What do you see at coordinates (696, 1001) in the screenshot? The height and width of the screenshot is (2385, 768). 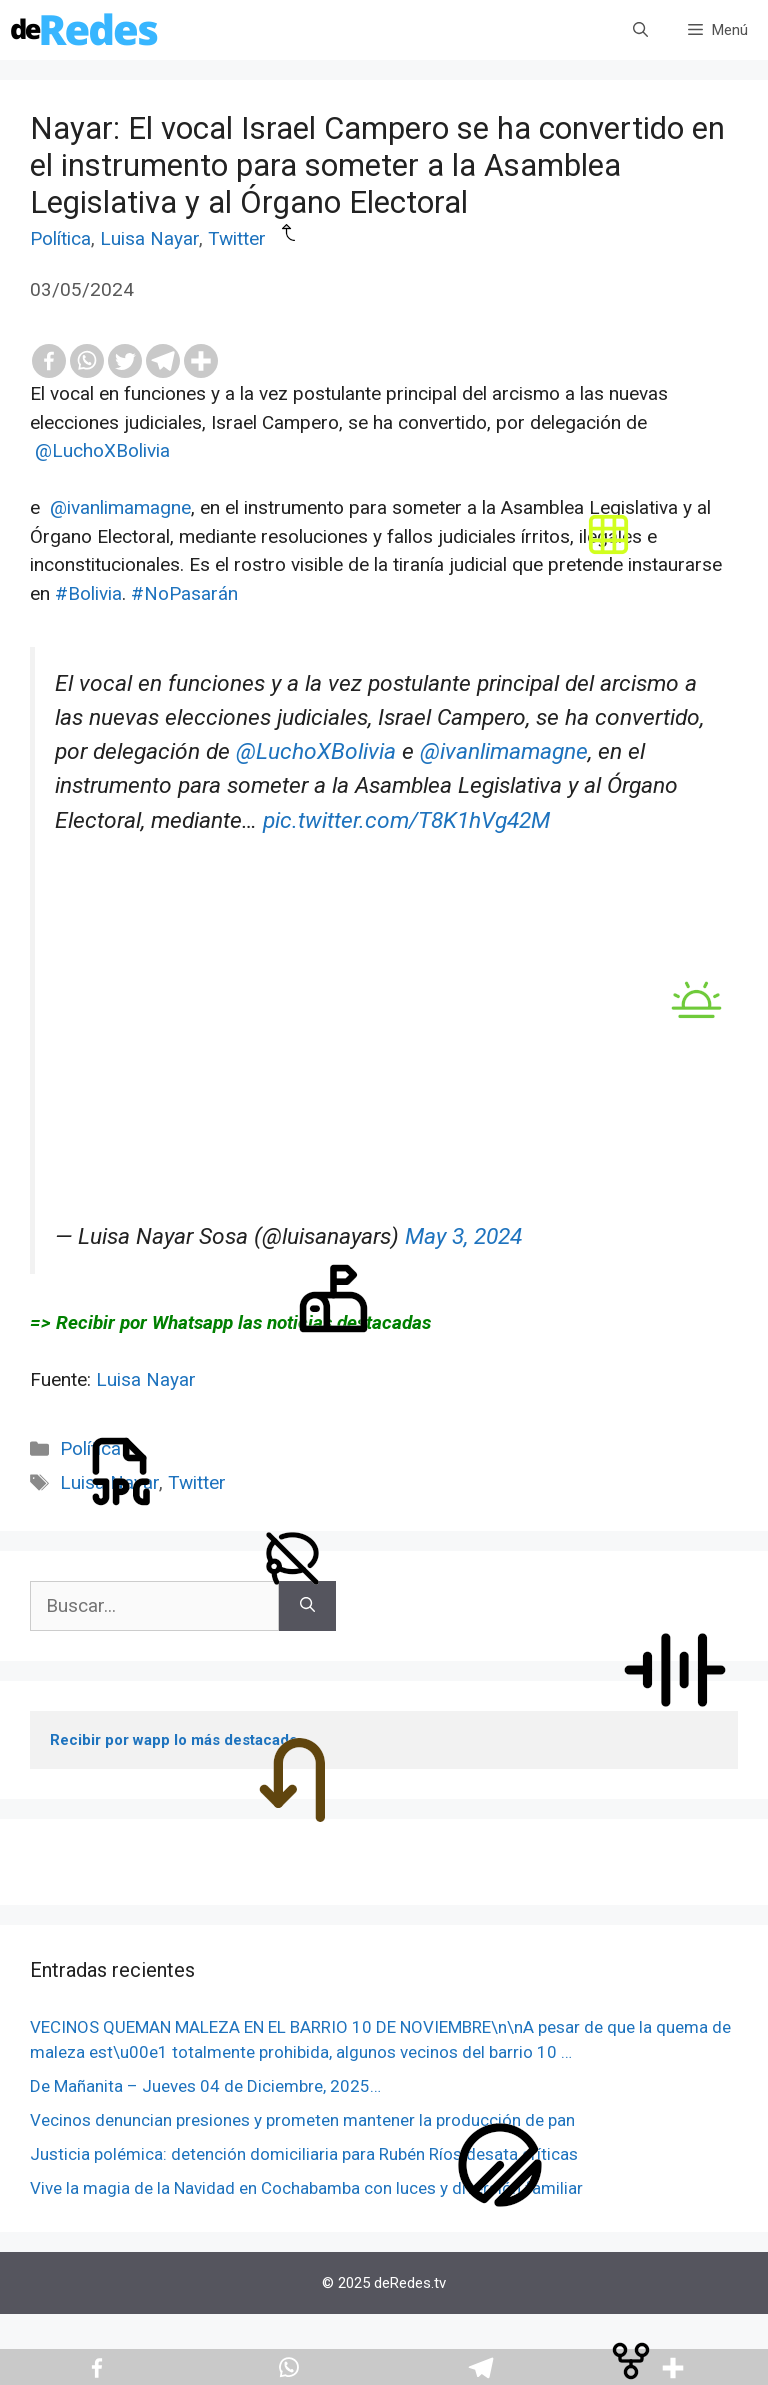 I see `toggle sunrise or sunset display mode` at bounding box center [696, 1001].